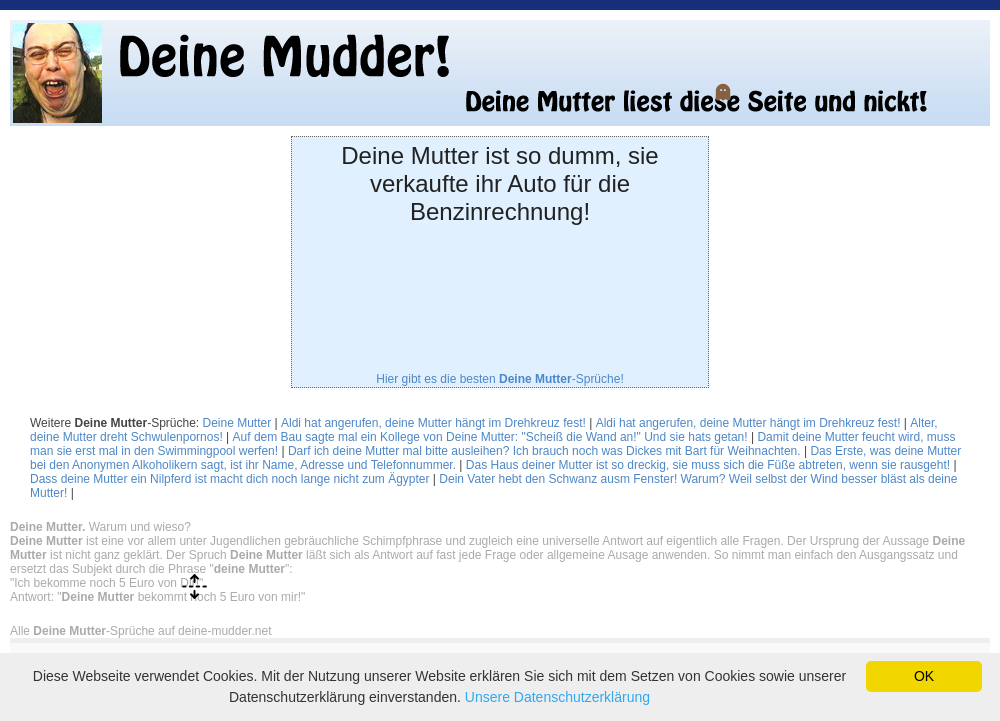 The height and width of the screenshot is (721, 1000). Describe the element at coordinates (194, 586) in the screenshot. I see `expand collapsed content vertically` at that location.